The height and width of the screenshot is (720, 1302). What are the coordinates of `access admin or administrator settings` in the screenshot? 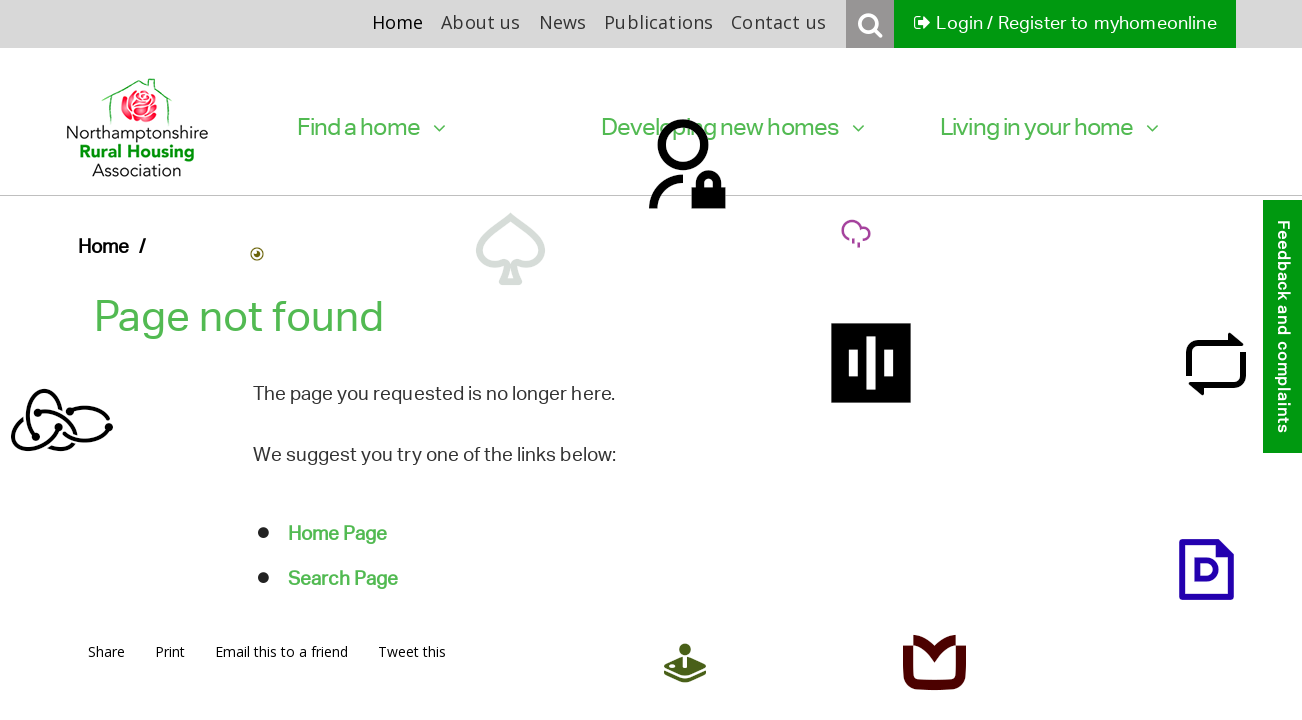 It's located at (683, 166).